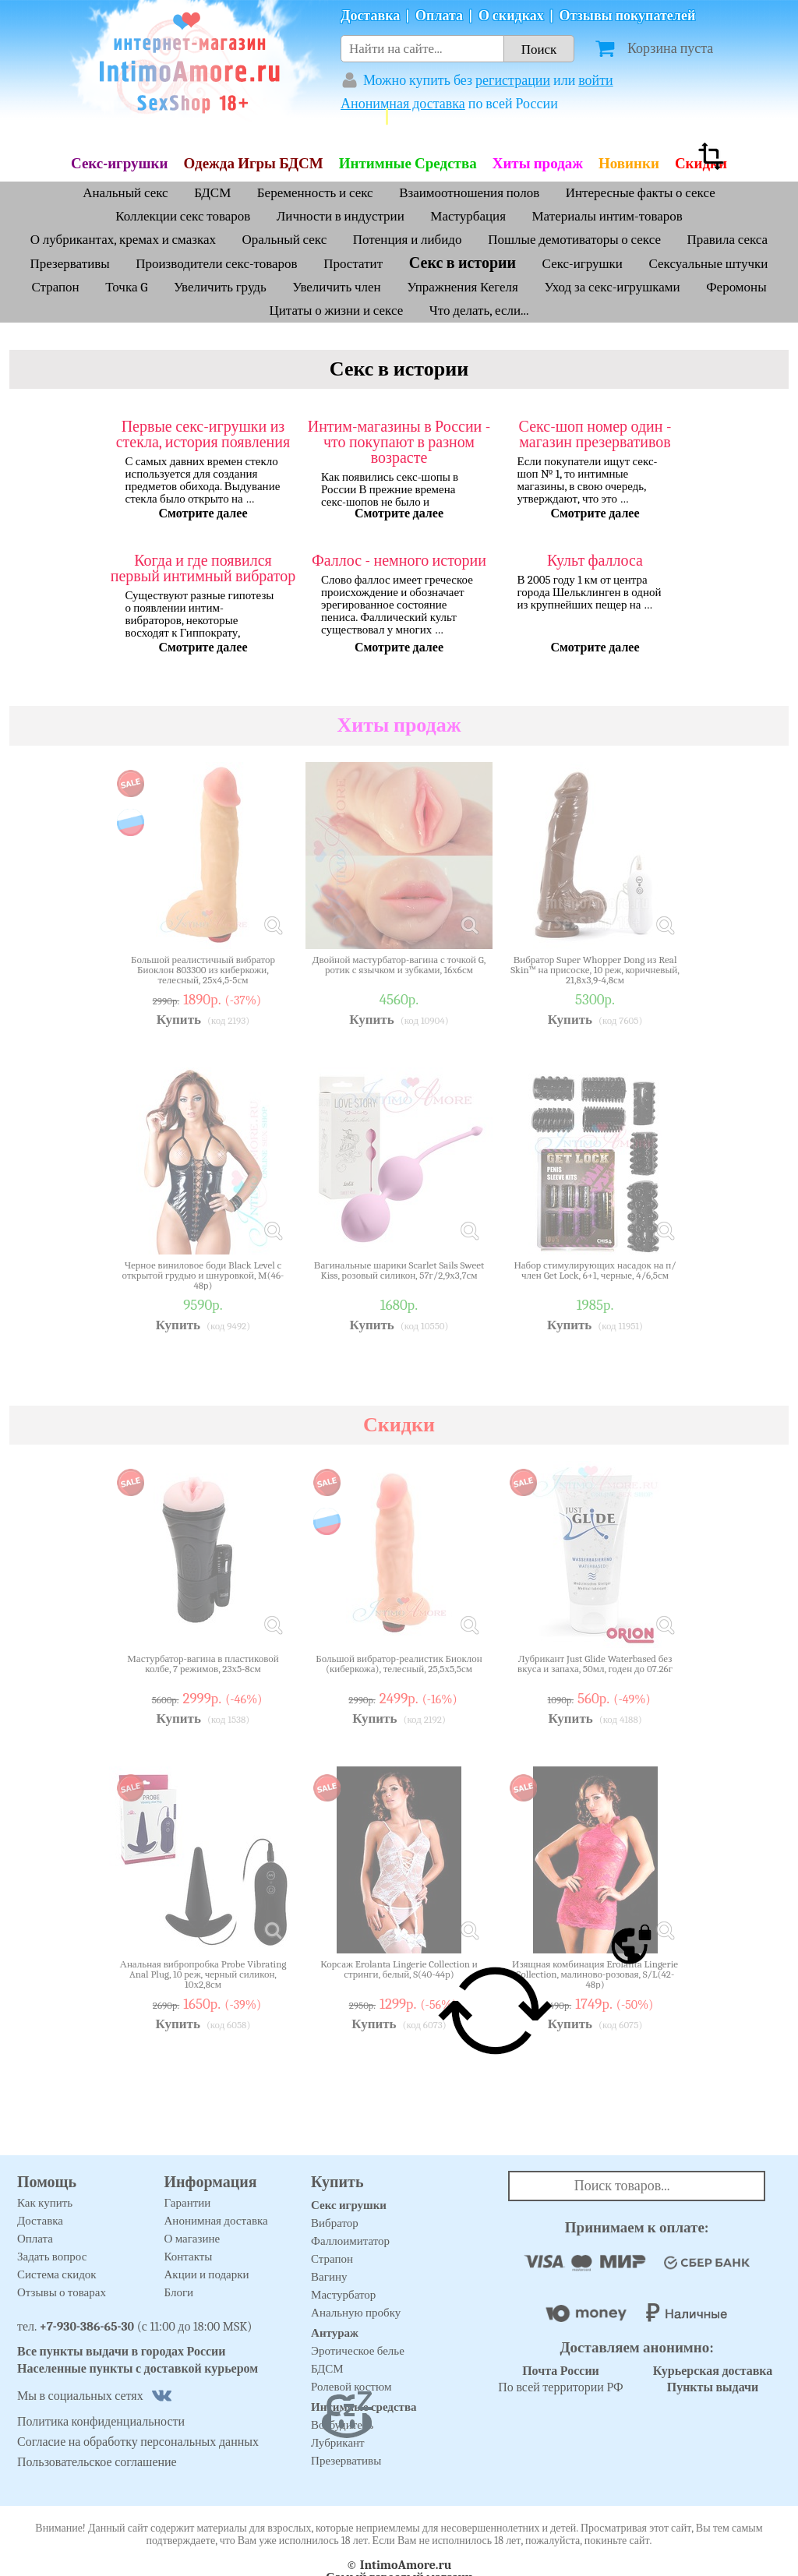 This screenshot has width=798, height=2576. What do you see at coordinates (495, 2010) in the screenshot?
I see `sync or refresh data` at bounding box center [495, 2010].